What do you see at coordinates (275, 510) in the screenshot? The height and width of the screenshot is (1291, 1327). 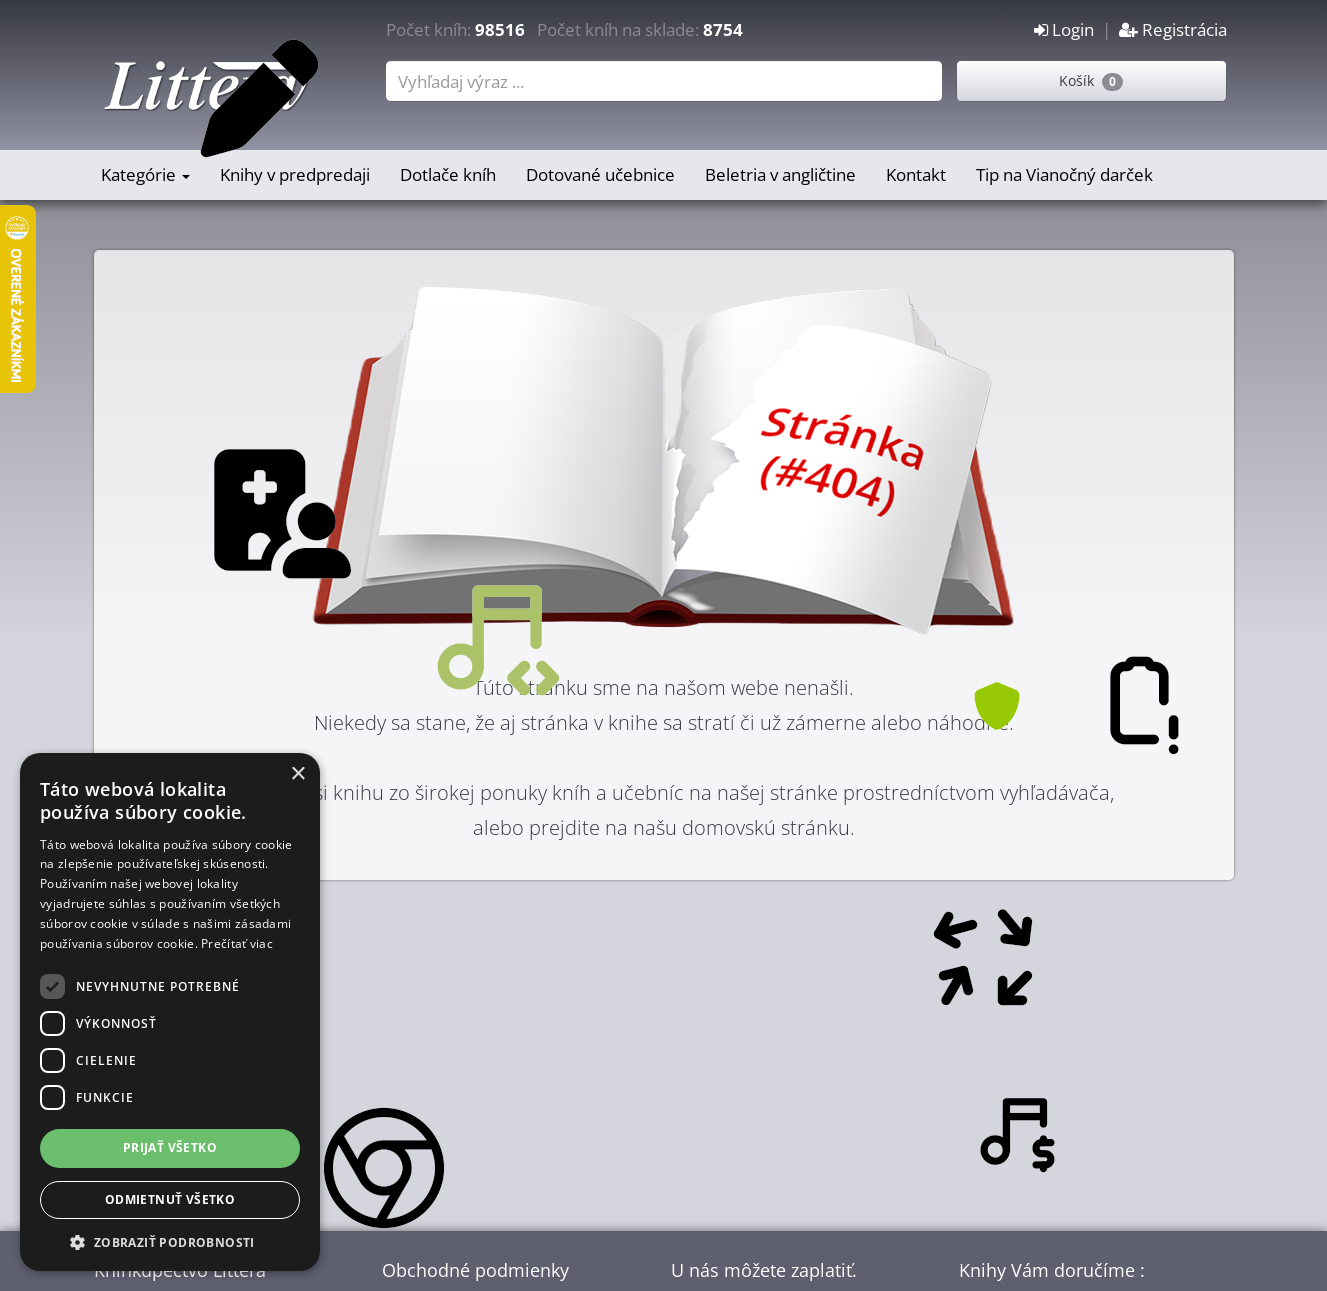 I see `view patient profile or medical records` at bounding box center [275, 510].